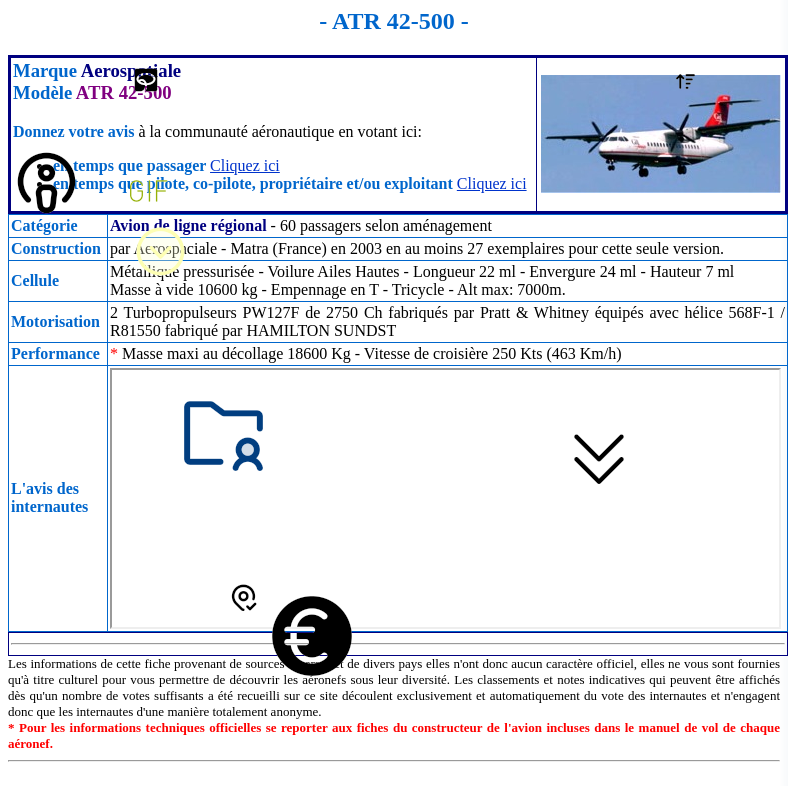  I want to click on expand dropdown menu or content, so click(160, 251).